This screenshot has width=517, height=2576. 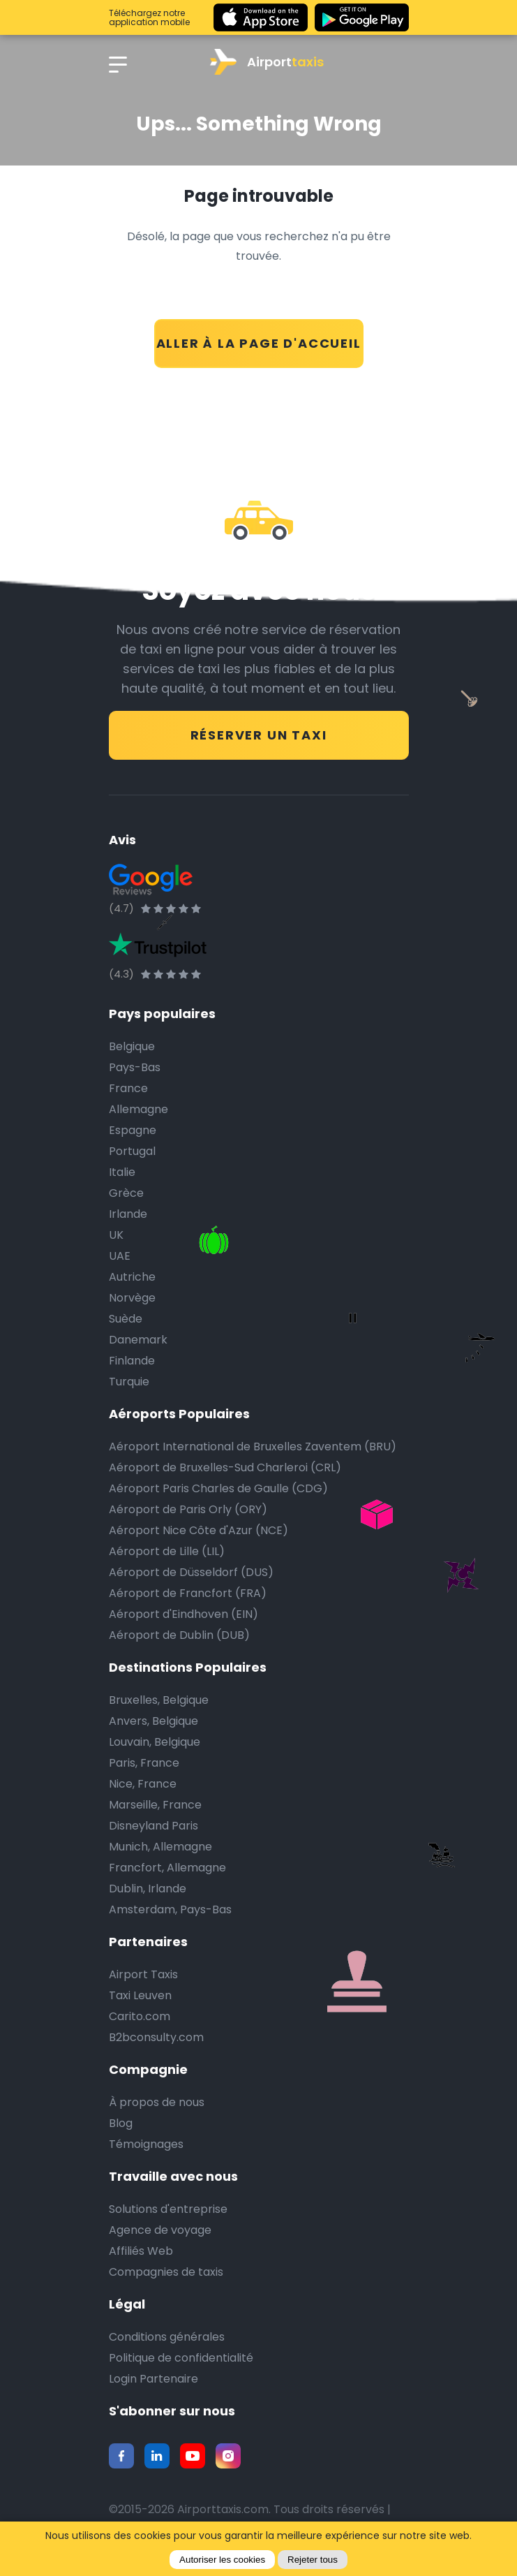 What do you see at coordinates (461, 1575) in the screenshot?
I see `shuriken or ninja throwing star weapon icon` at bounding box center [461, 1575].